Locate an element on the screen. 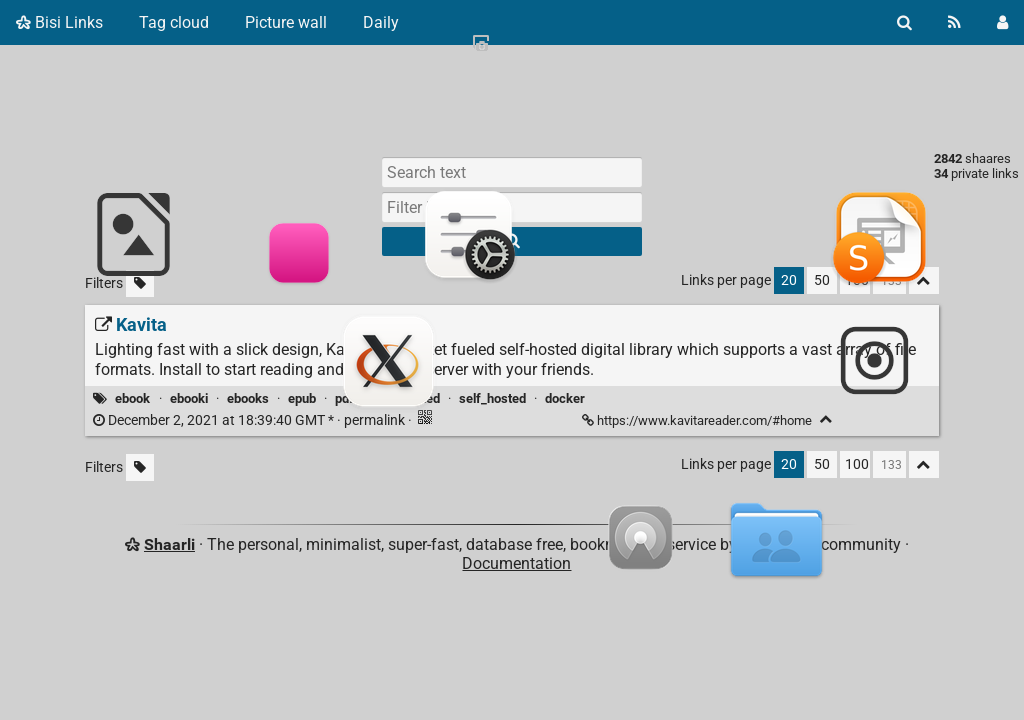 The image size is (1024, 720). manage online accounts and connected services is located at coordinates (72, 664).